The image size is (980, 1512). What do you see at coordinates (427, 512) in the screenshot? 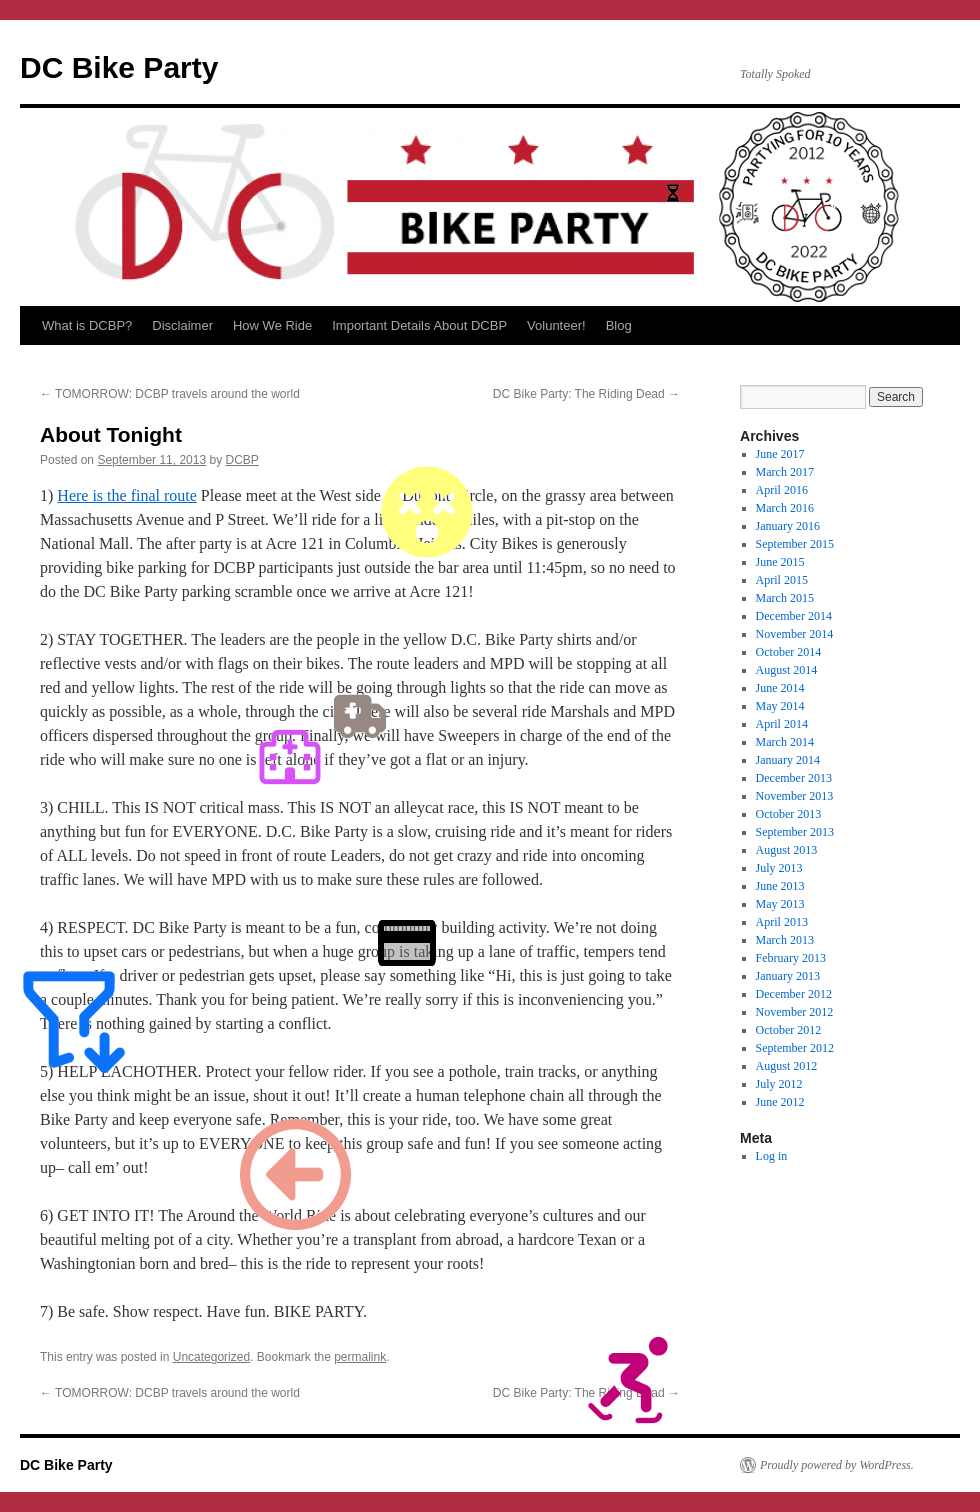
I see `indicates a confused or overwhelmed state` at bounding box center [427, 512].